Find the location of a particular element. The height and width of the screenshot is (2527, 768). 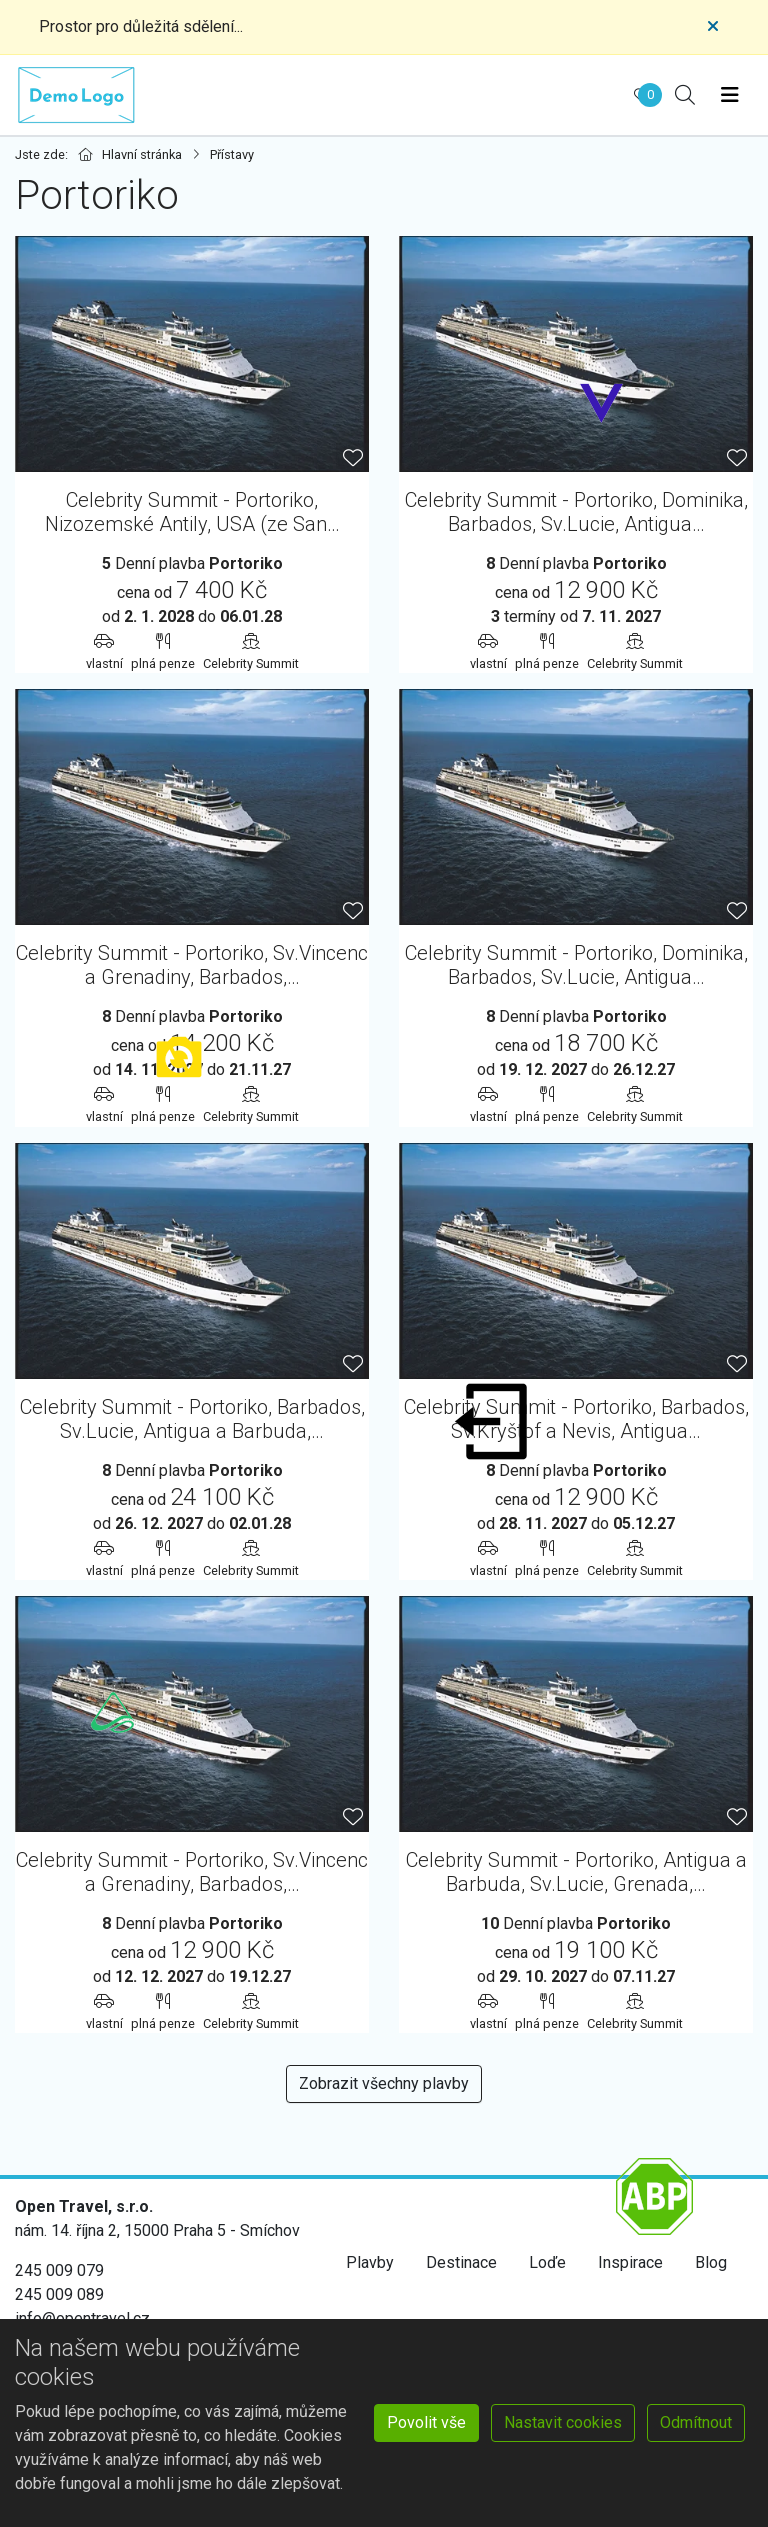

vitess database clustering platform logo is located at coordinates (601, 403).